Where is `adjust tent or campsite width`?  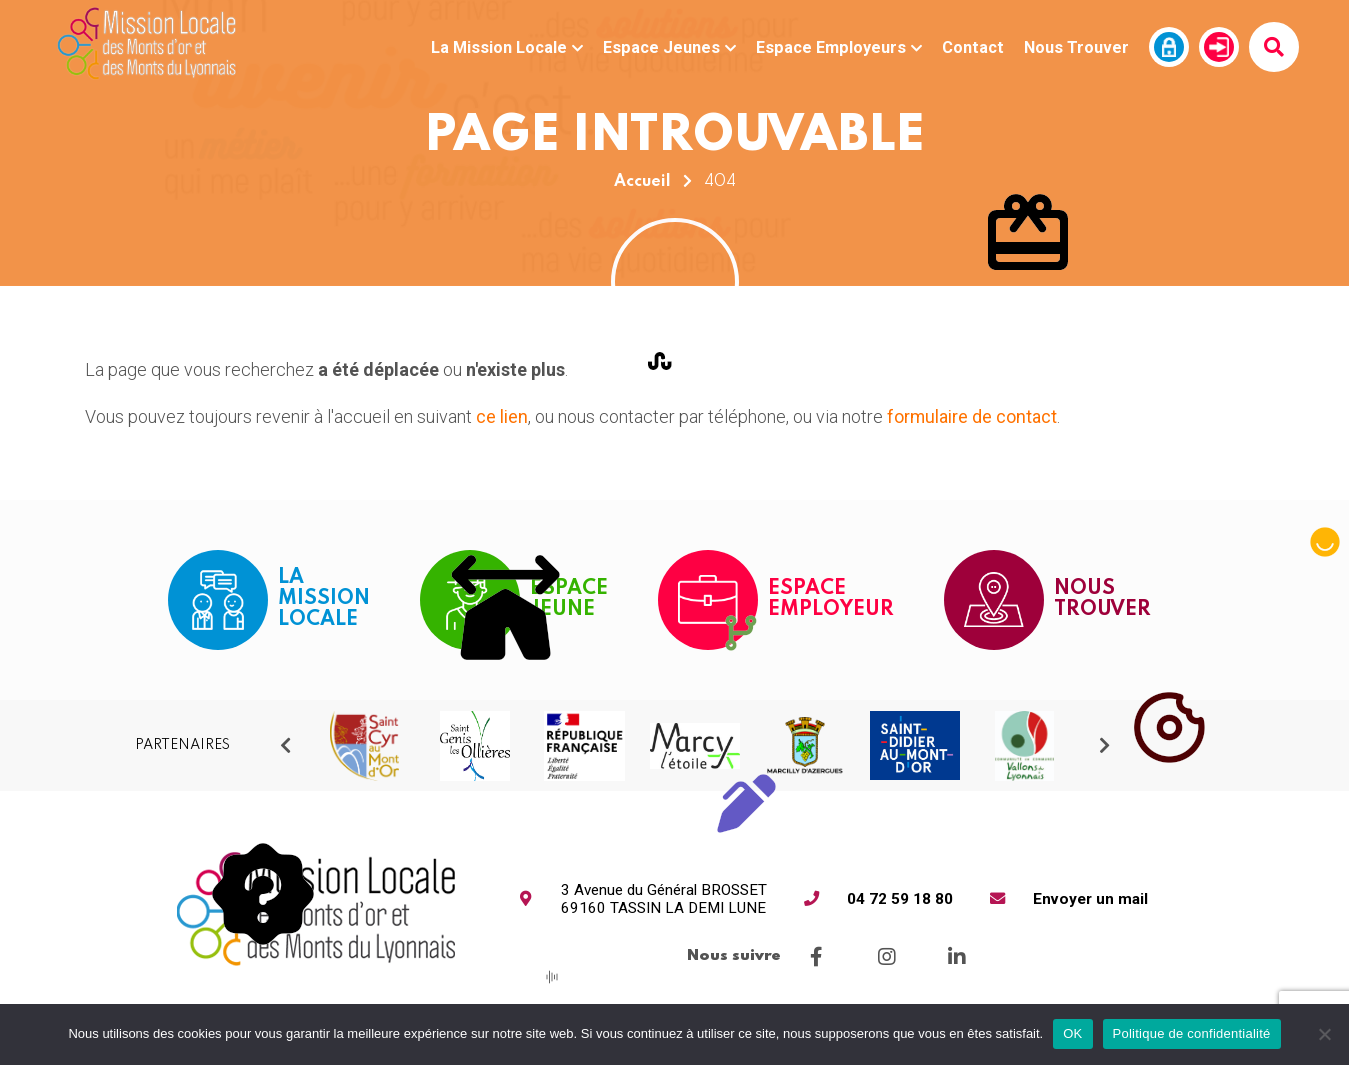
adjust tent or campsite width is located at coordinates (505, 607).